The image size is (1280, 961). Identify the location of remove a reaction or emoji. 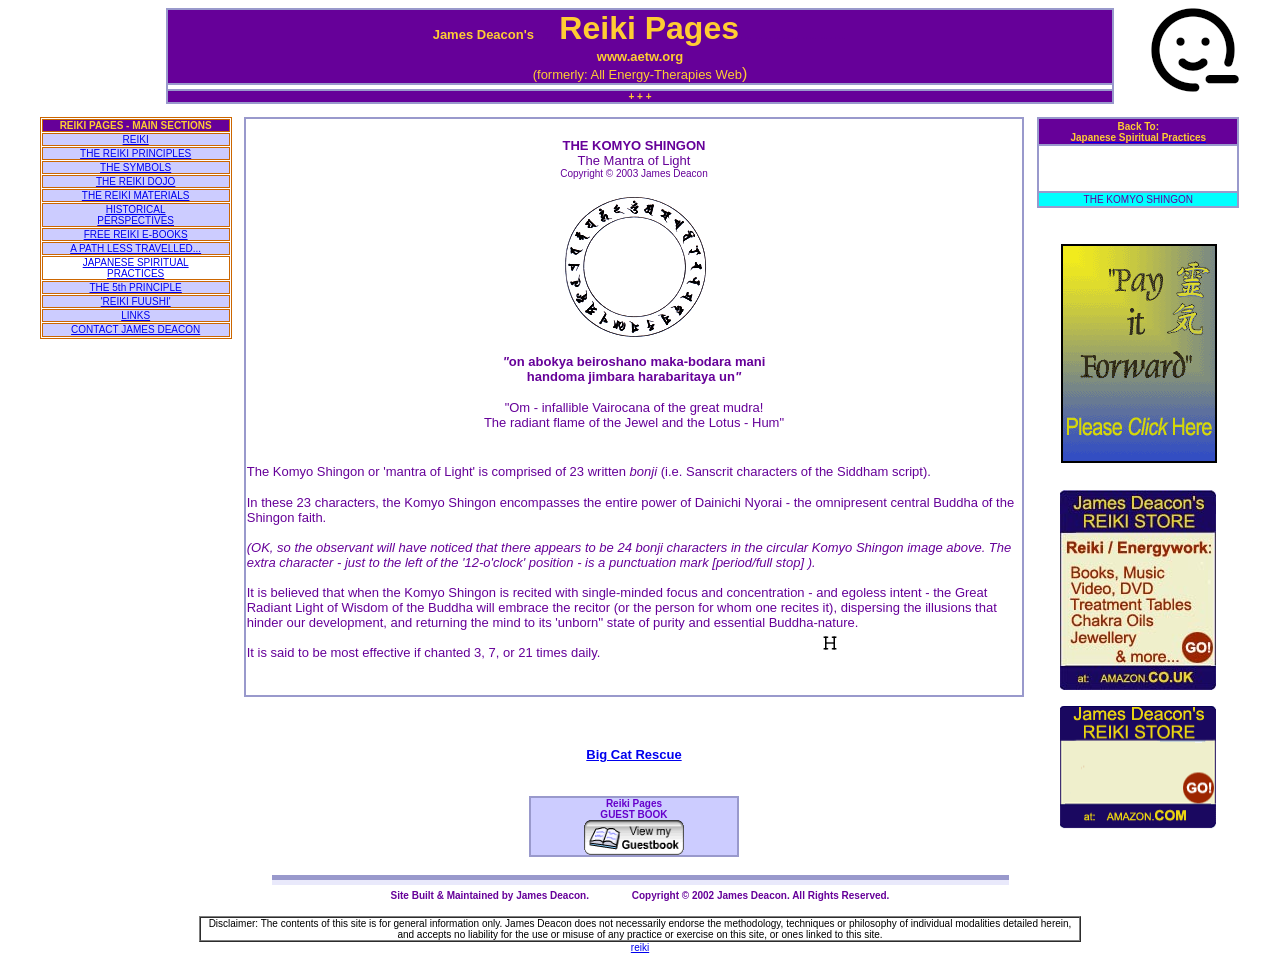
(1193, 50).